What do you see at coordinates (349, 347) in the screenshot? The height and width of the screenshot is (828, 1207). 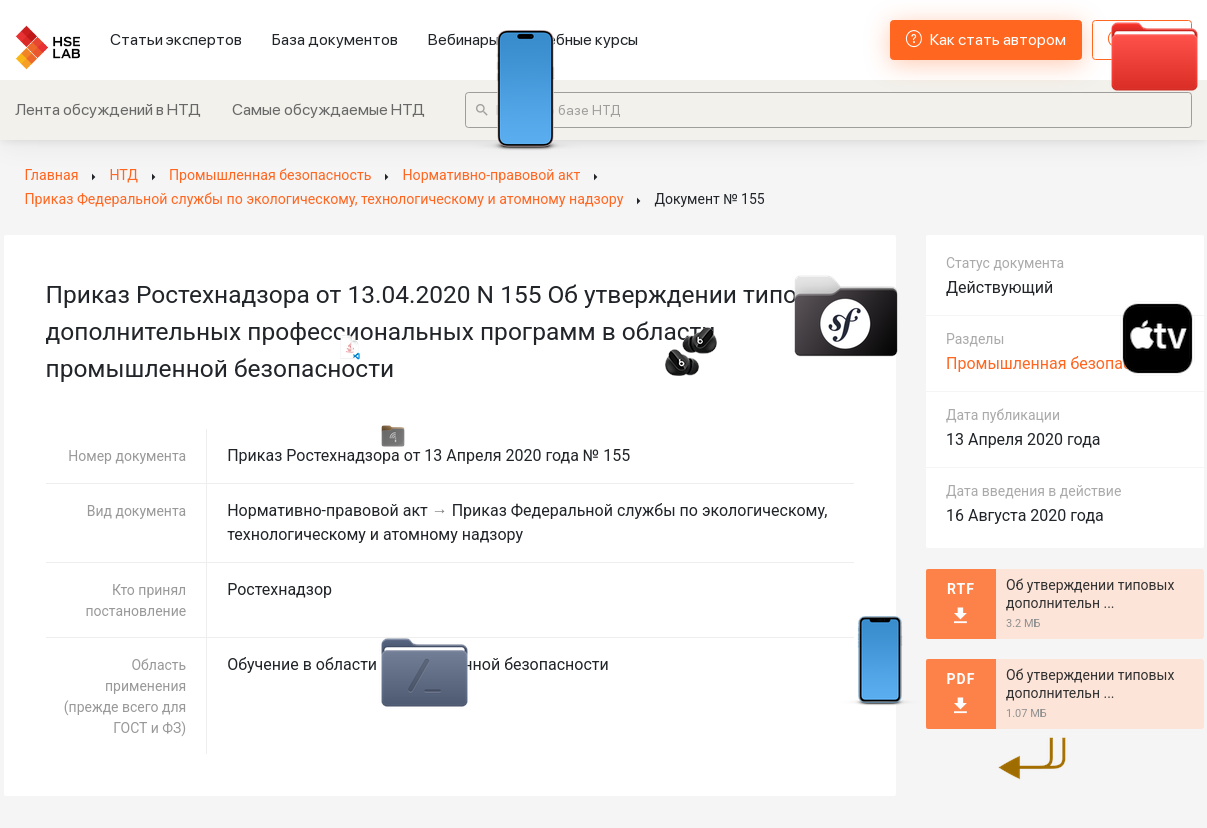 I see `open a Java file in Visual Studio Code` at bounding box center [349, 347].